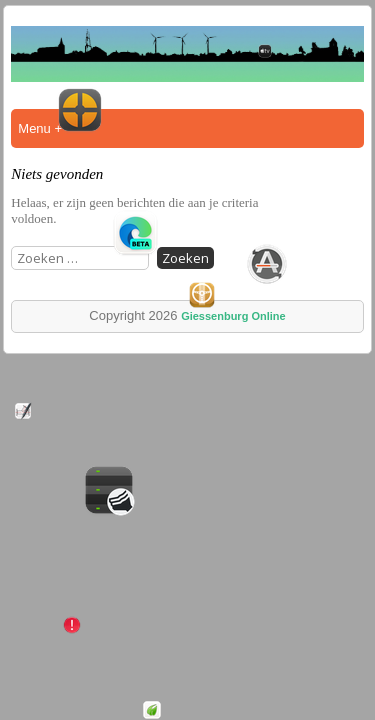  What do you see at coordinates (135, 232) in the screenshot?
I see `open microsoft edge beta browser` at bounding box center [135, 232].